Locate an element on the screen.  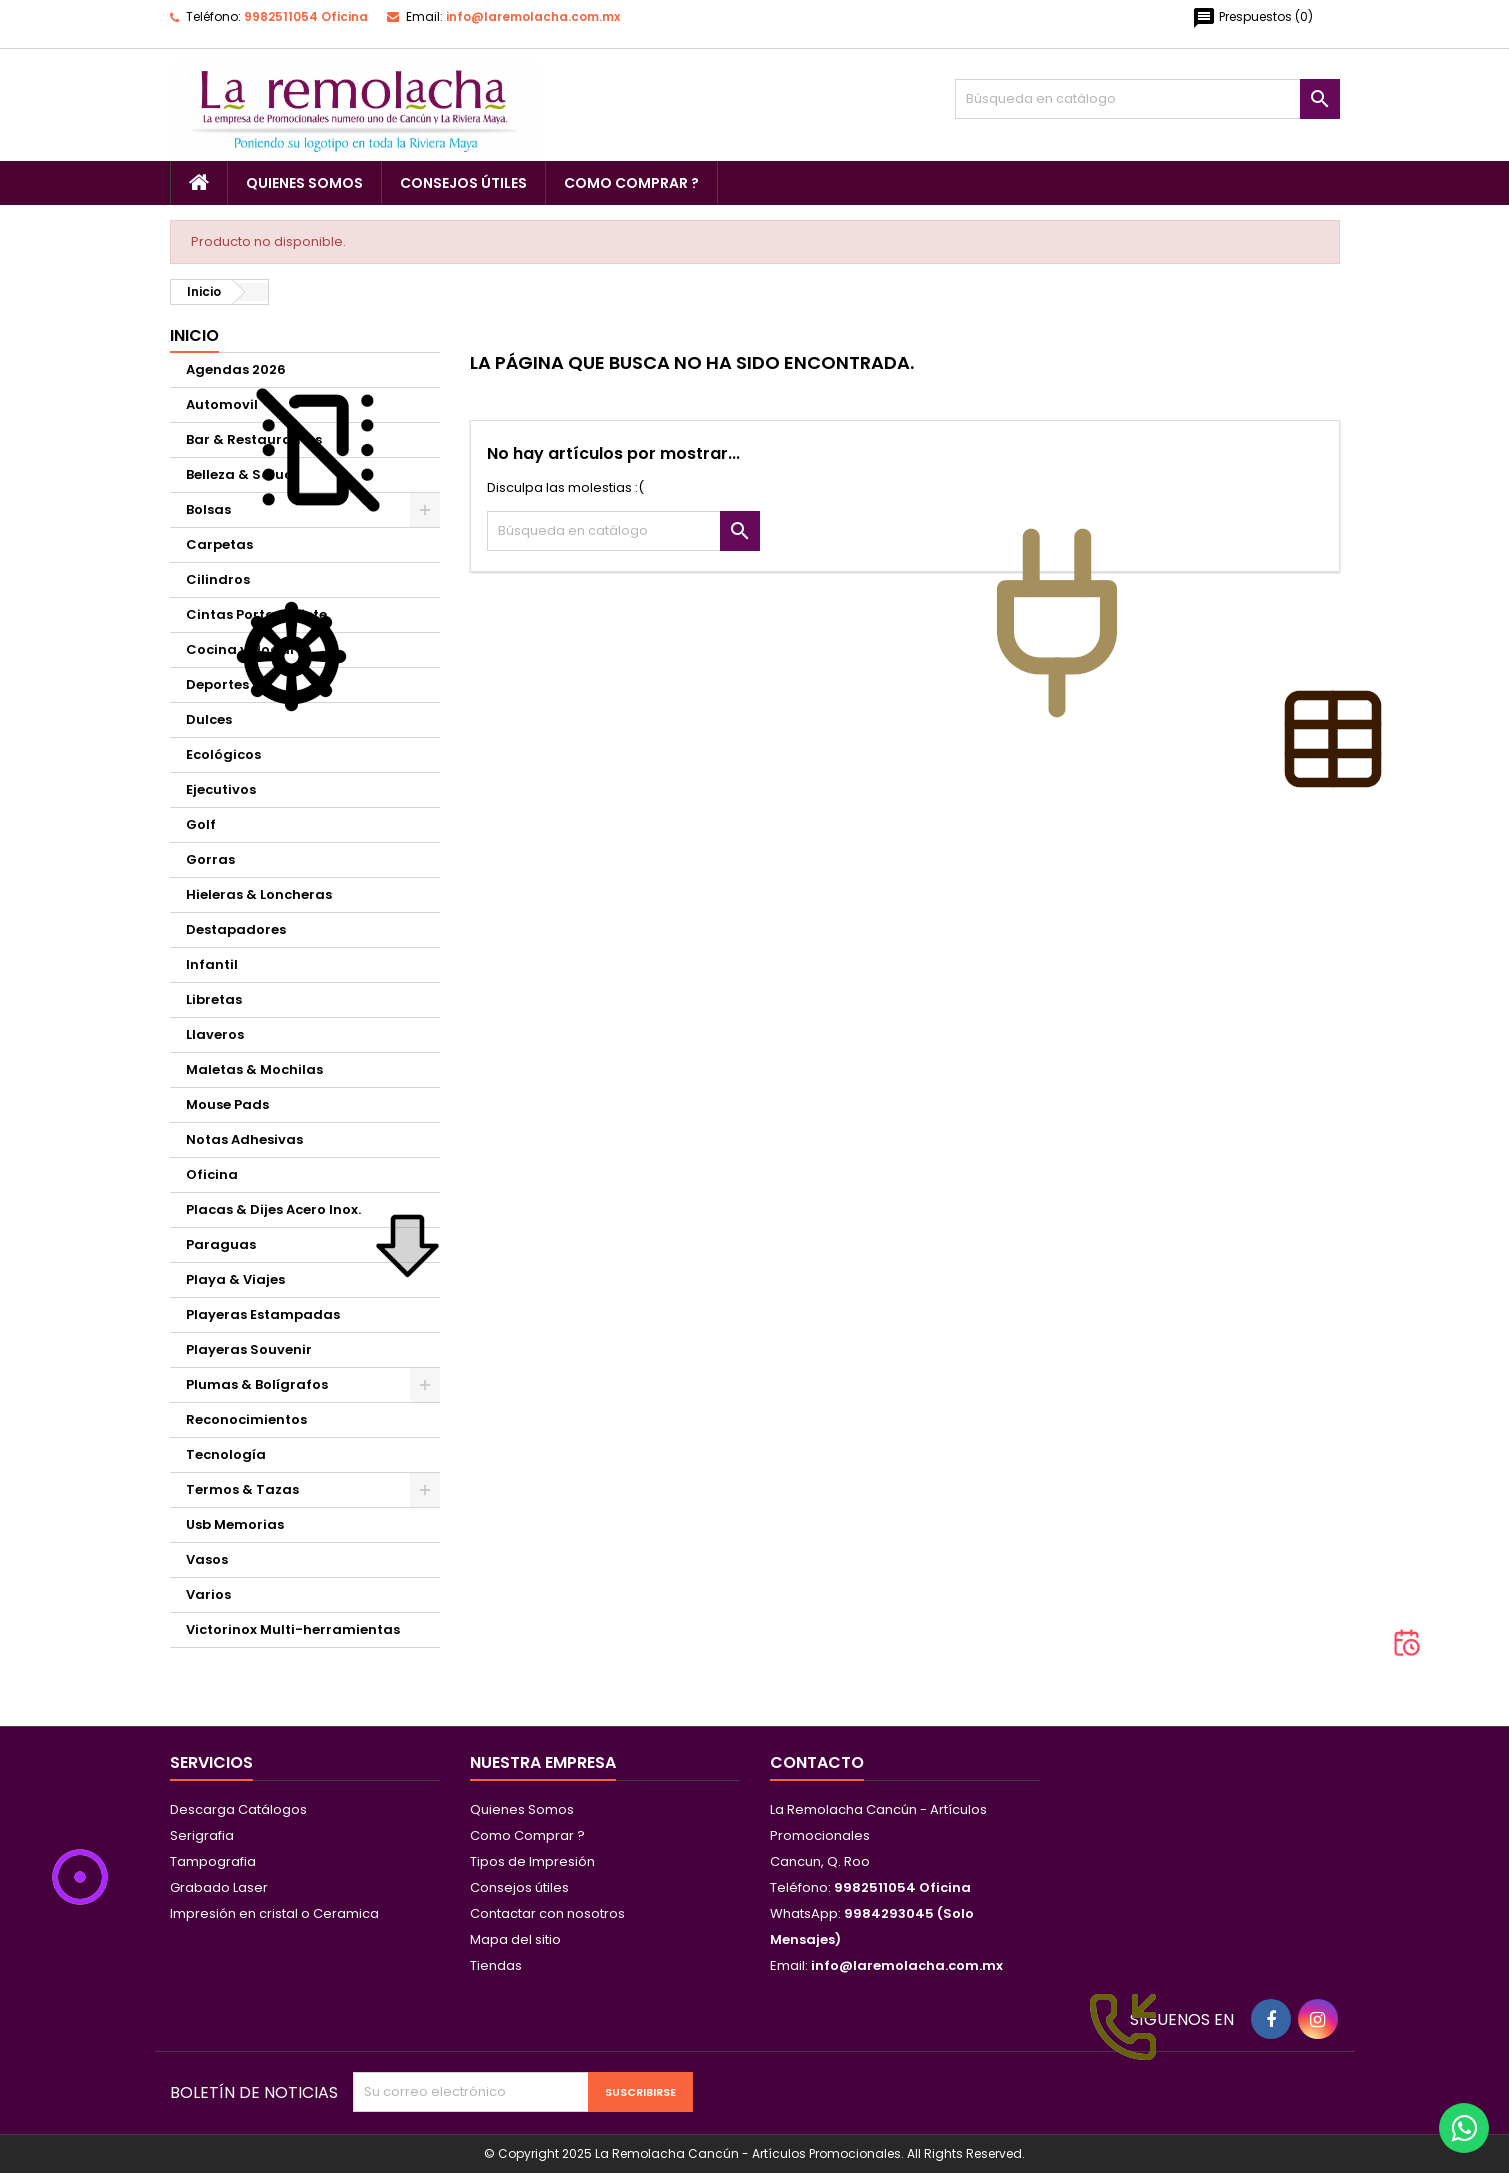
schedule an event or appointment is located at coordinates (1406, 1642).